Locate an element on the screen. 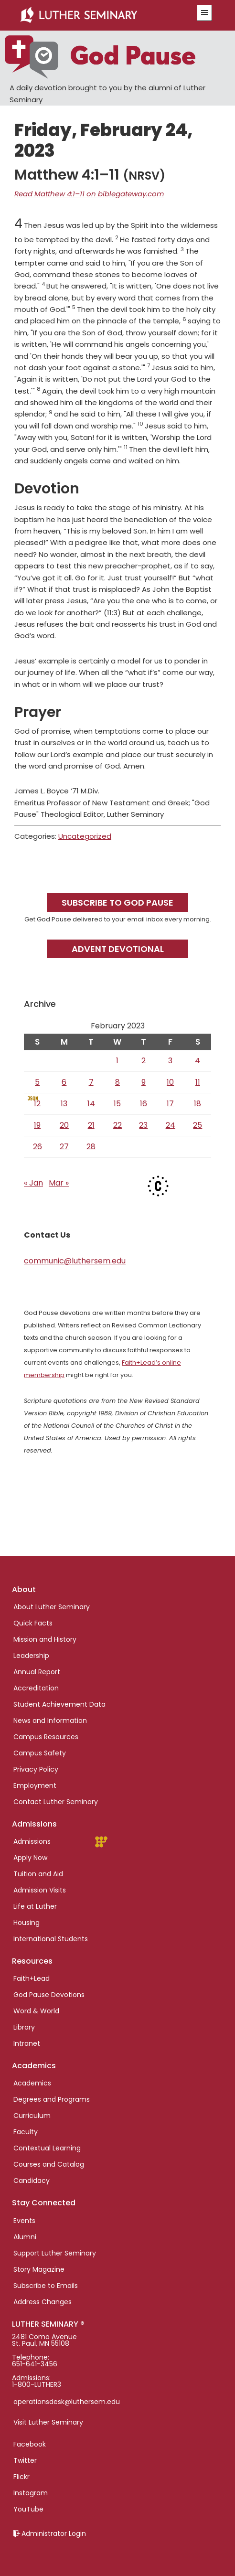 The width and height of the screenshot is (235, 2576). view or edit JSON data is located at coordinates (32, 1098).